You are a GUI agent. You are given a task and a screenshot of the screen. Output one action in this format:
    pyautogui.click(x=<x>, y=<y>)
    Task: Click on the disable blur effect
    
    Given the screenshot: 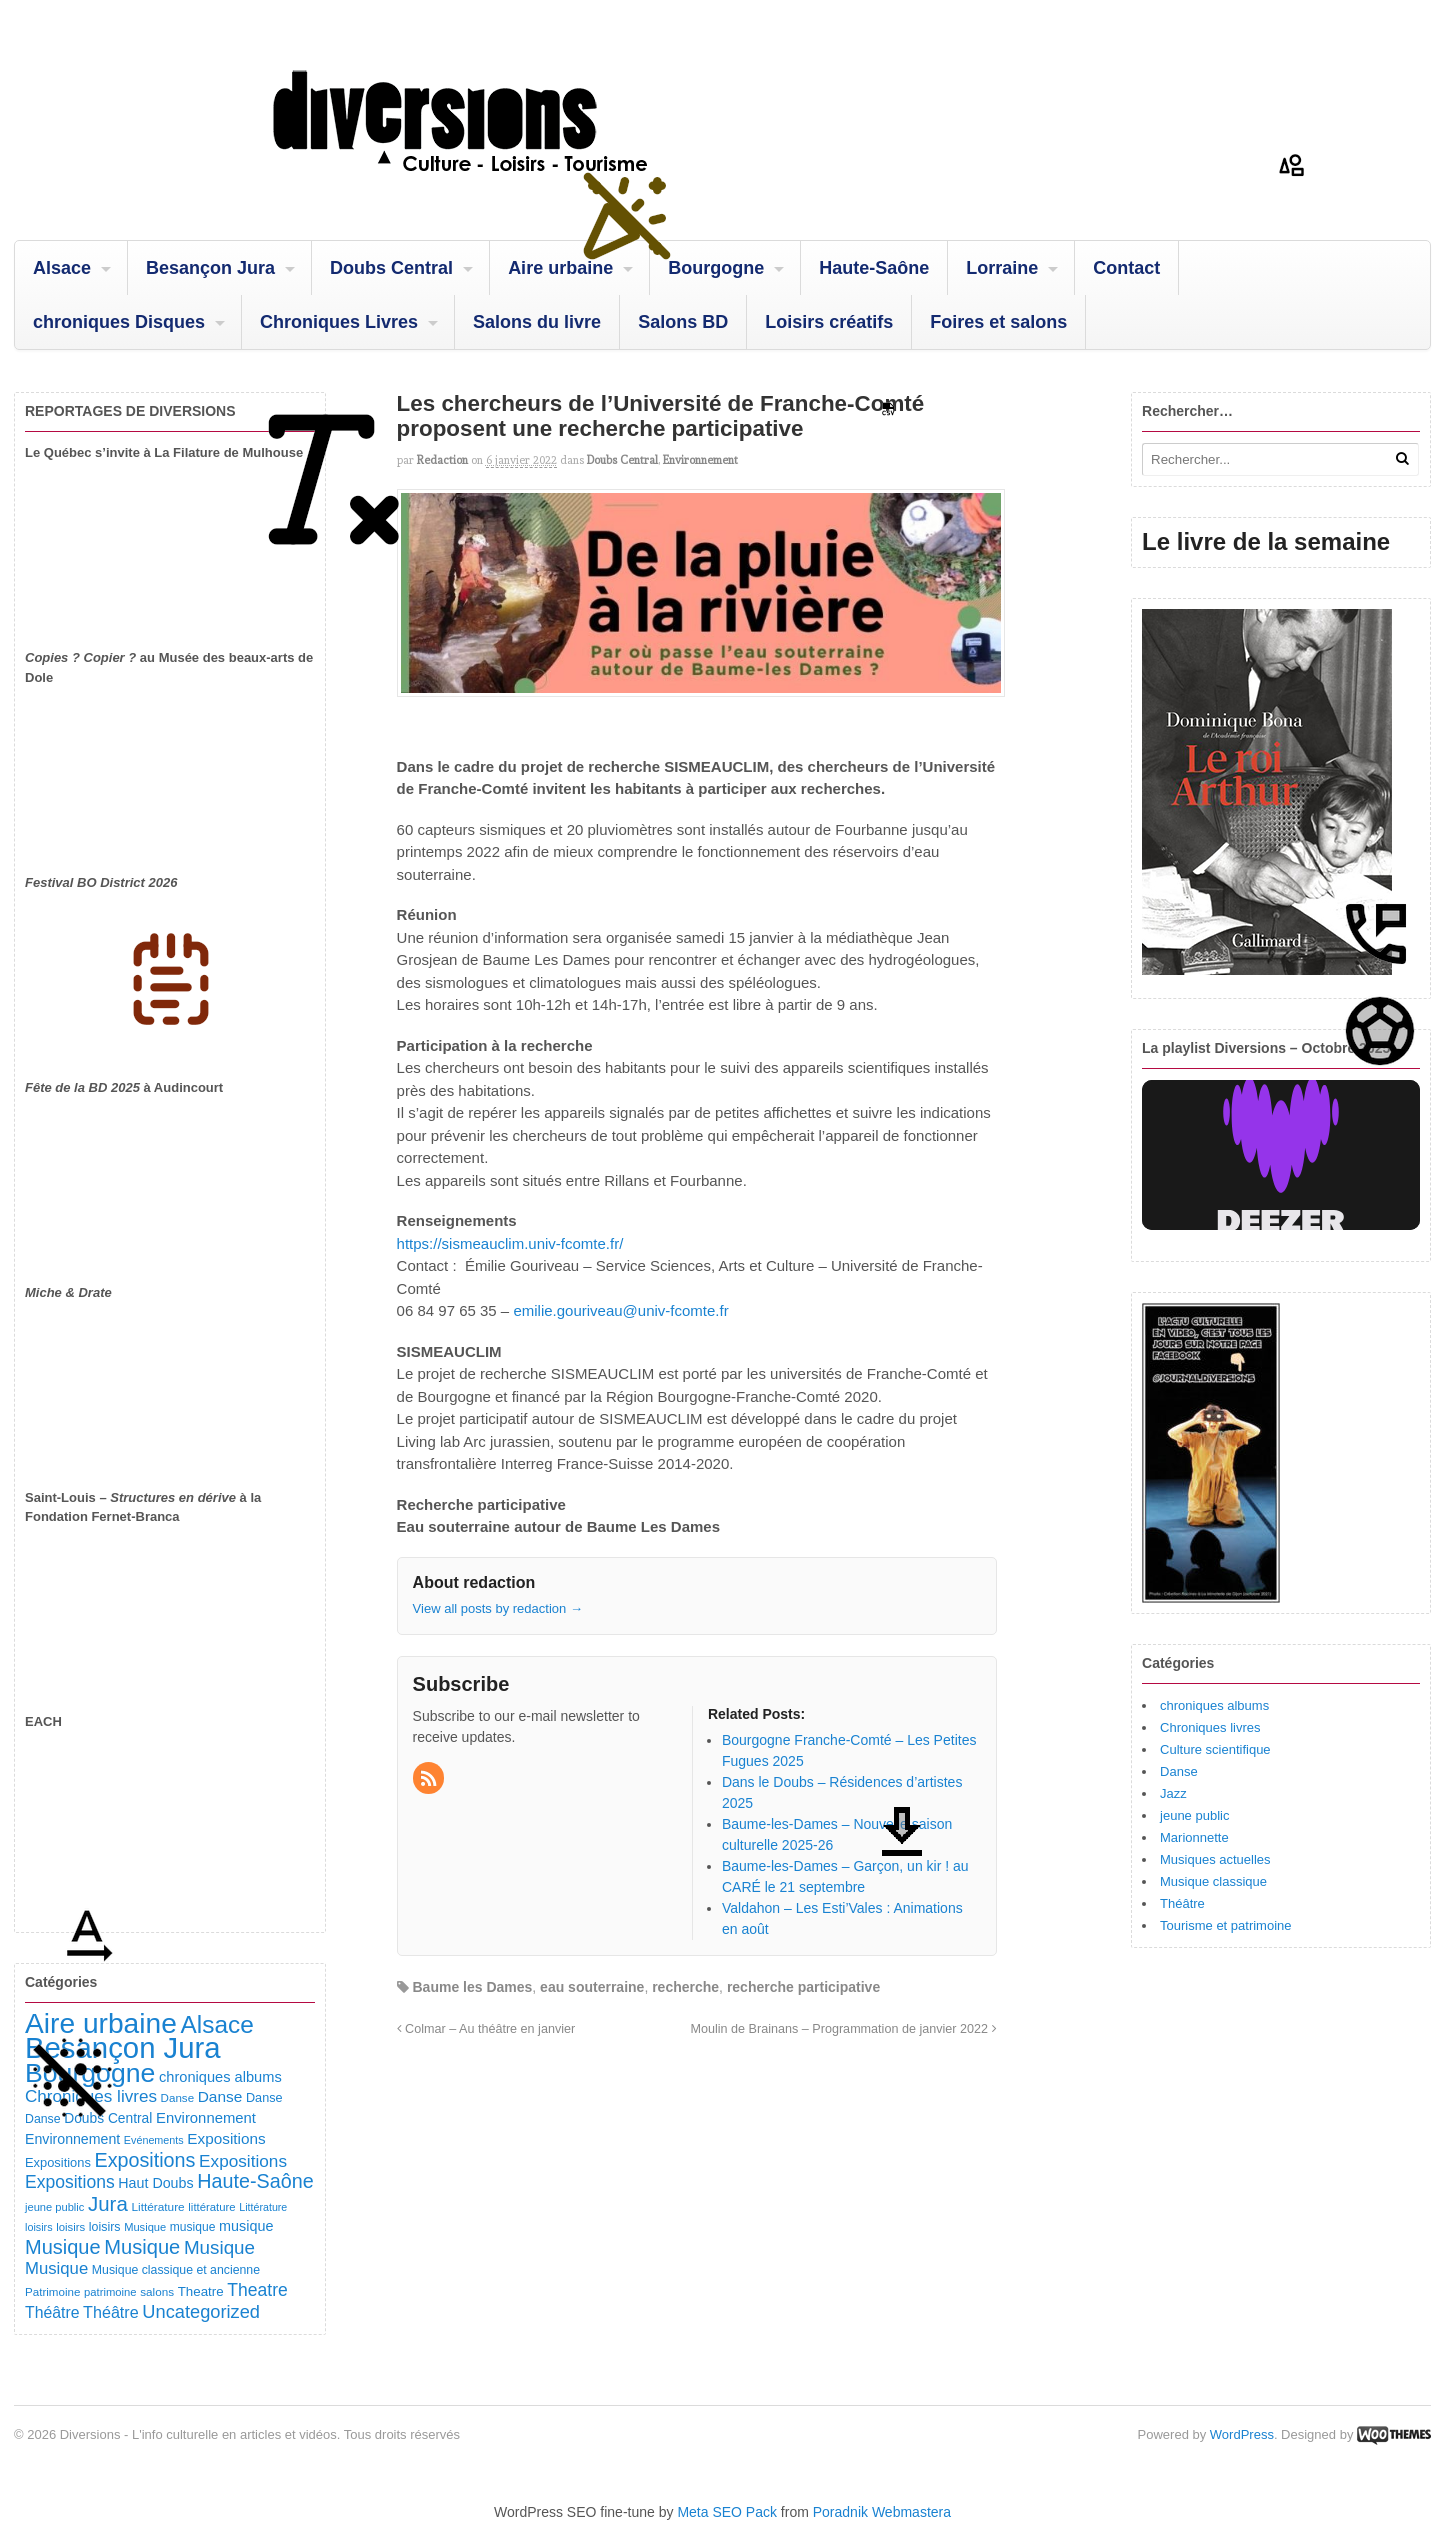 What is the action you would take?
    pyautogui.click(x=72, y=2077)
    